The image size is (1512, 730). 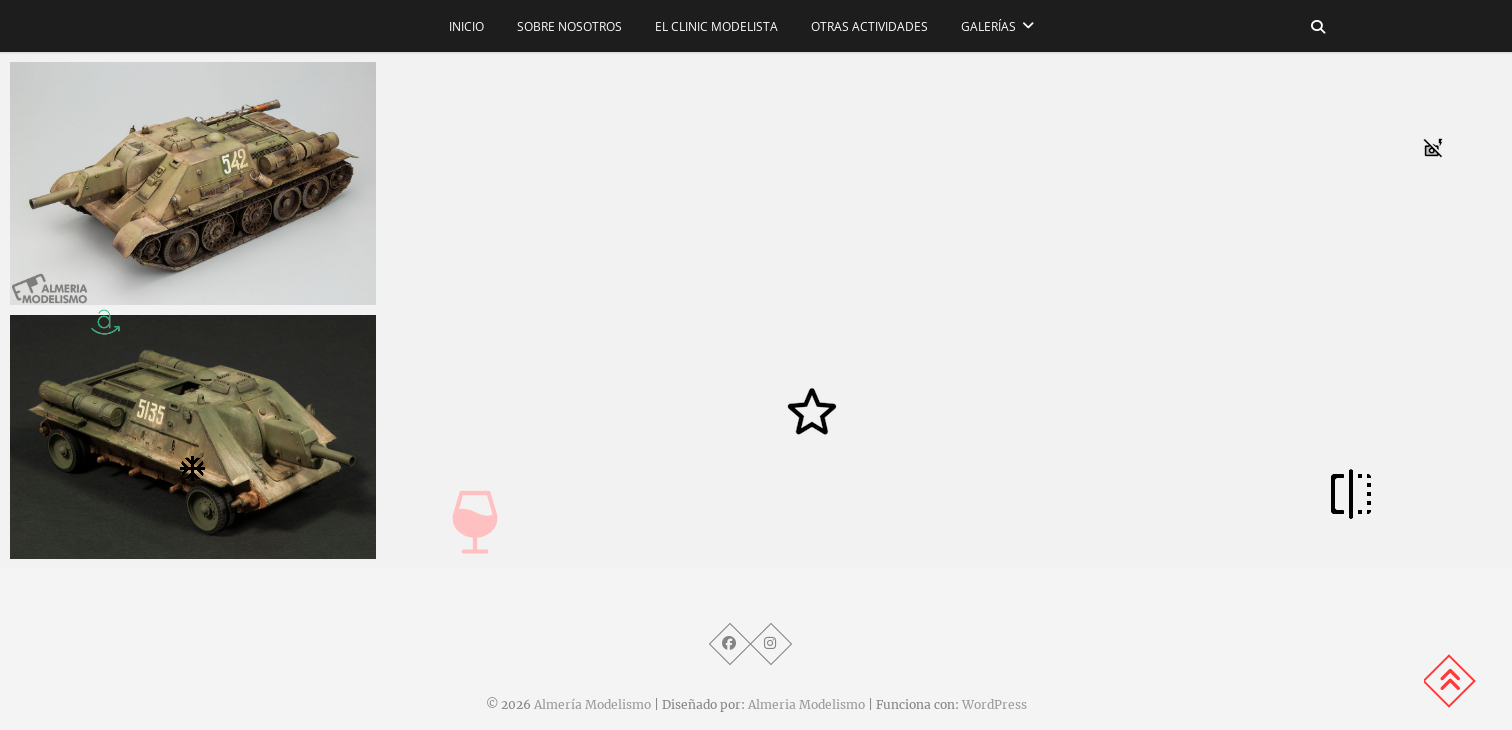 I want to click on flip image horizontally, so click(x=1351, y=494).